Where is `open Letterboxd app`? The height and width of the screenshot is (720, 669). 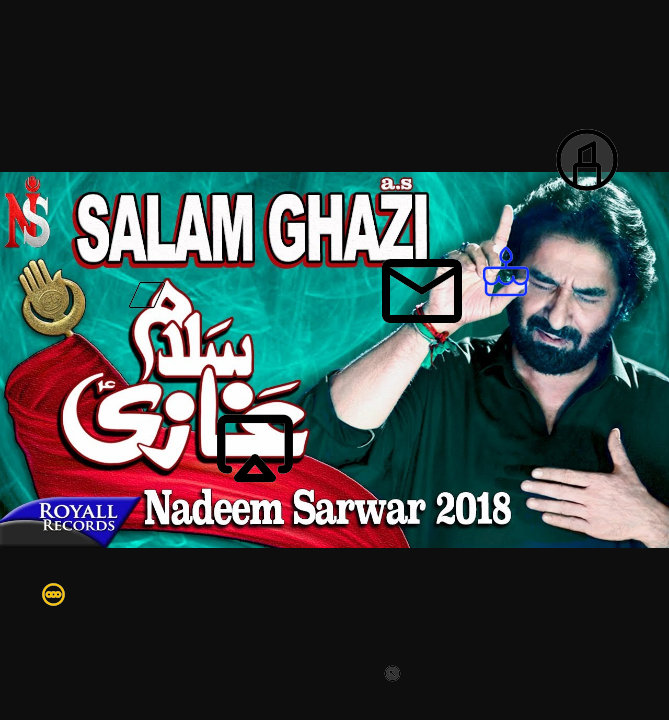
open Letterboxd app is located at coordinates (53, 594).